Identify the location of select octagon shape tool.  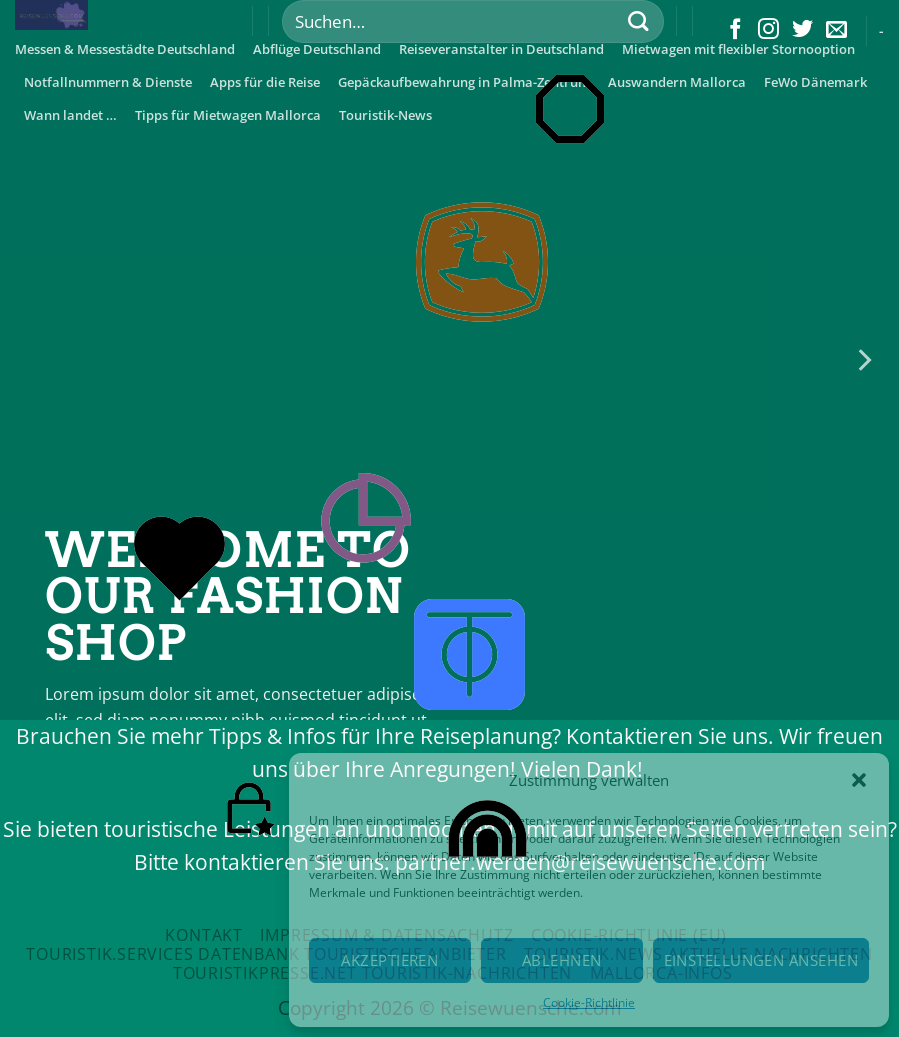
(570, 109).